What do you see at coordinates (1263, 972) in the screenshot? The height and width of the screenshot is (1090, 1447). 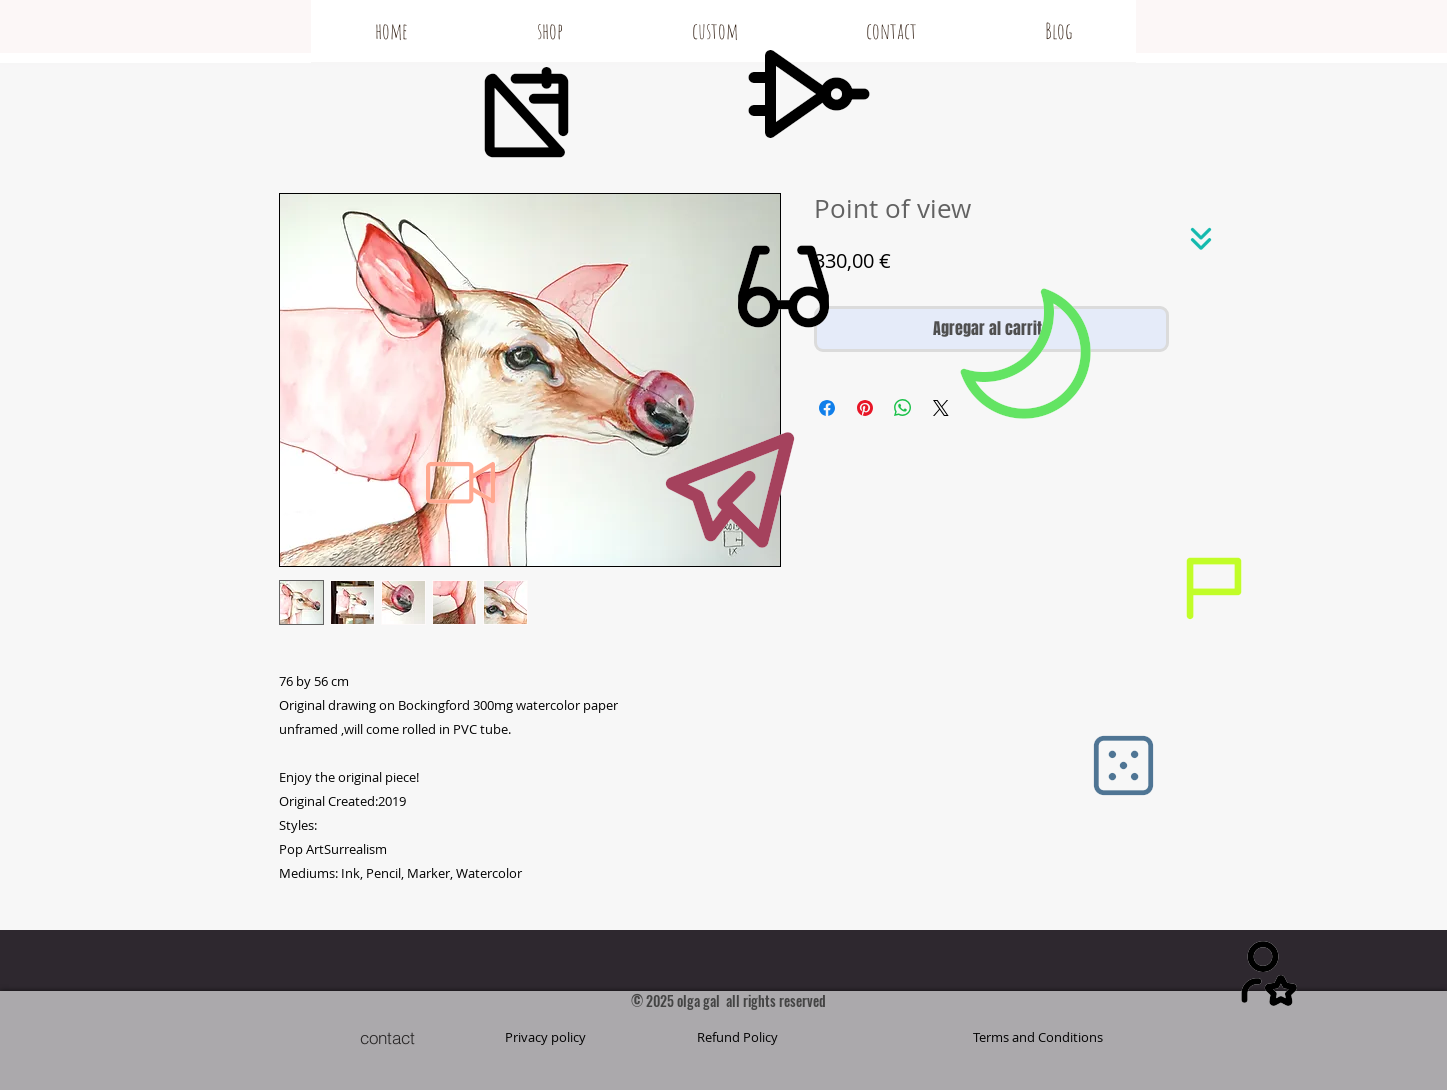 I see `view or access favorite user` at bounding box center [1263, 972].